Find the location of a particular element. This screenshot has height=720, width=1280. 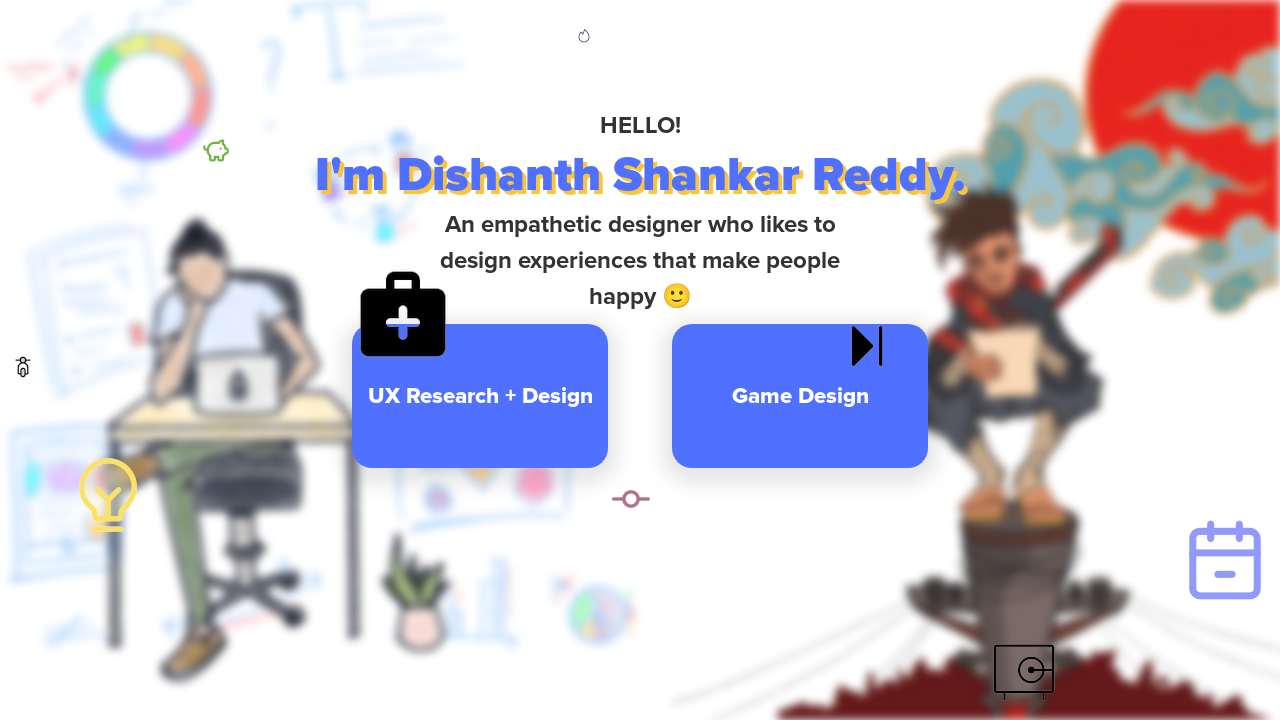

toggle idea or inspiration mode is located at coordinates (108, 495).